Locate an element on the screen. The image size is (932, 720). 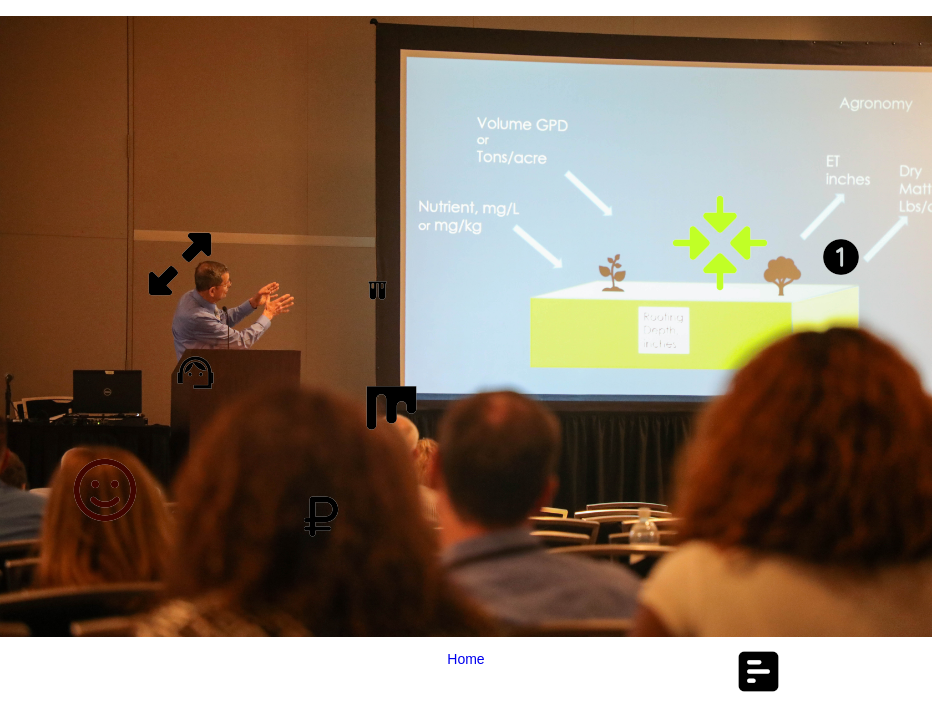
view poll or survey results is located at coordinates (758, 671).